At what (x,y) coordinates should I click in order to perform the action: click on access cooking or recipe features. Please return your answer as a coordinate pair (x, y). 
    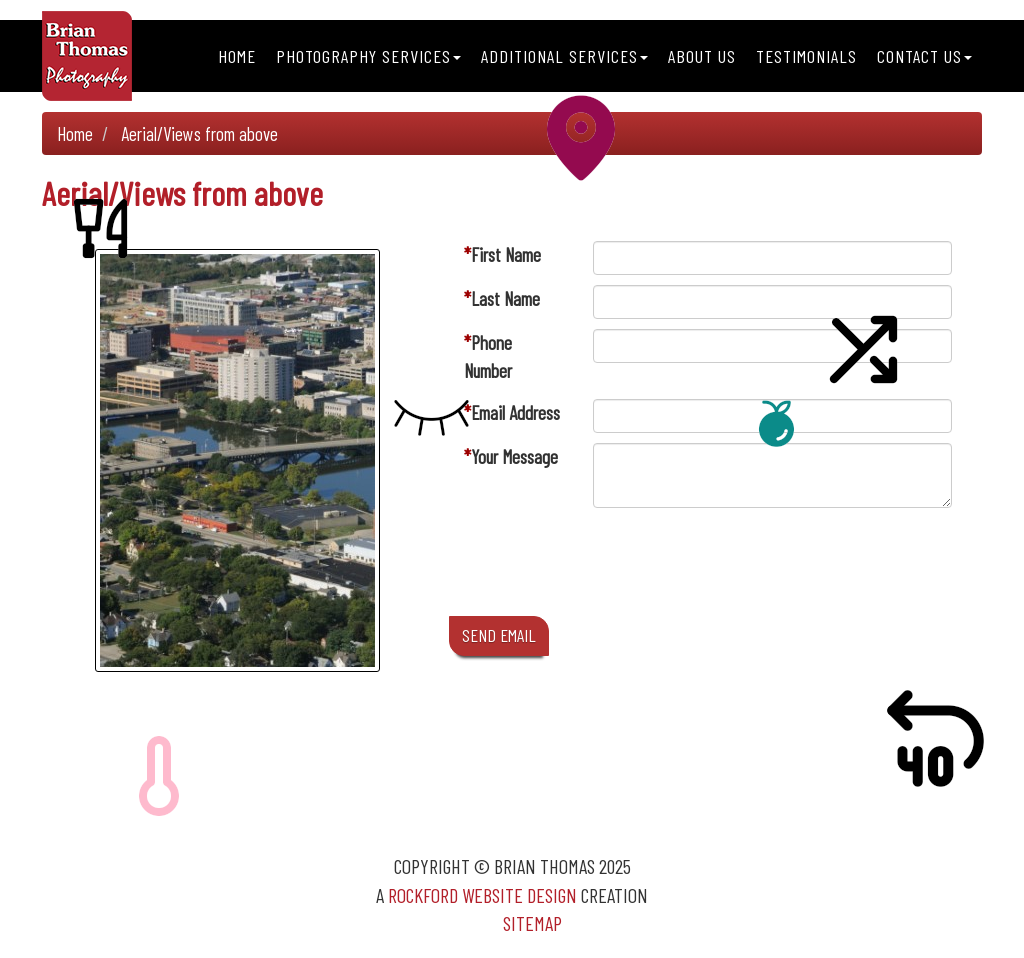
    Looking at the image, I should click on (100, 228).